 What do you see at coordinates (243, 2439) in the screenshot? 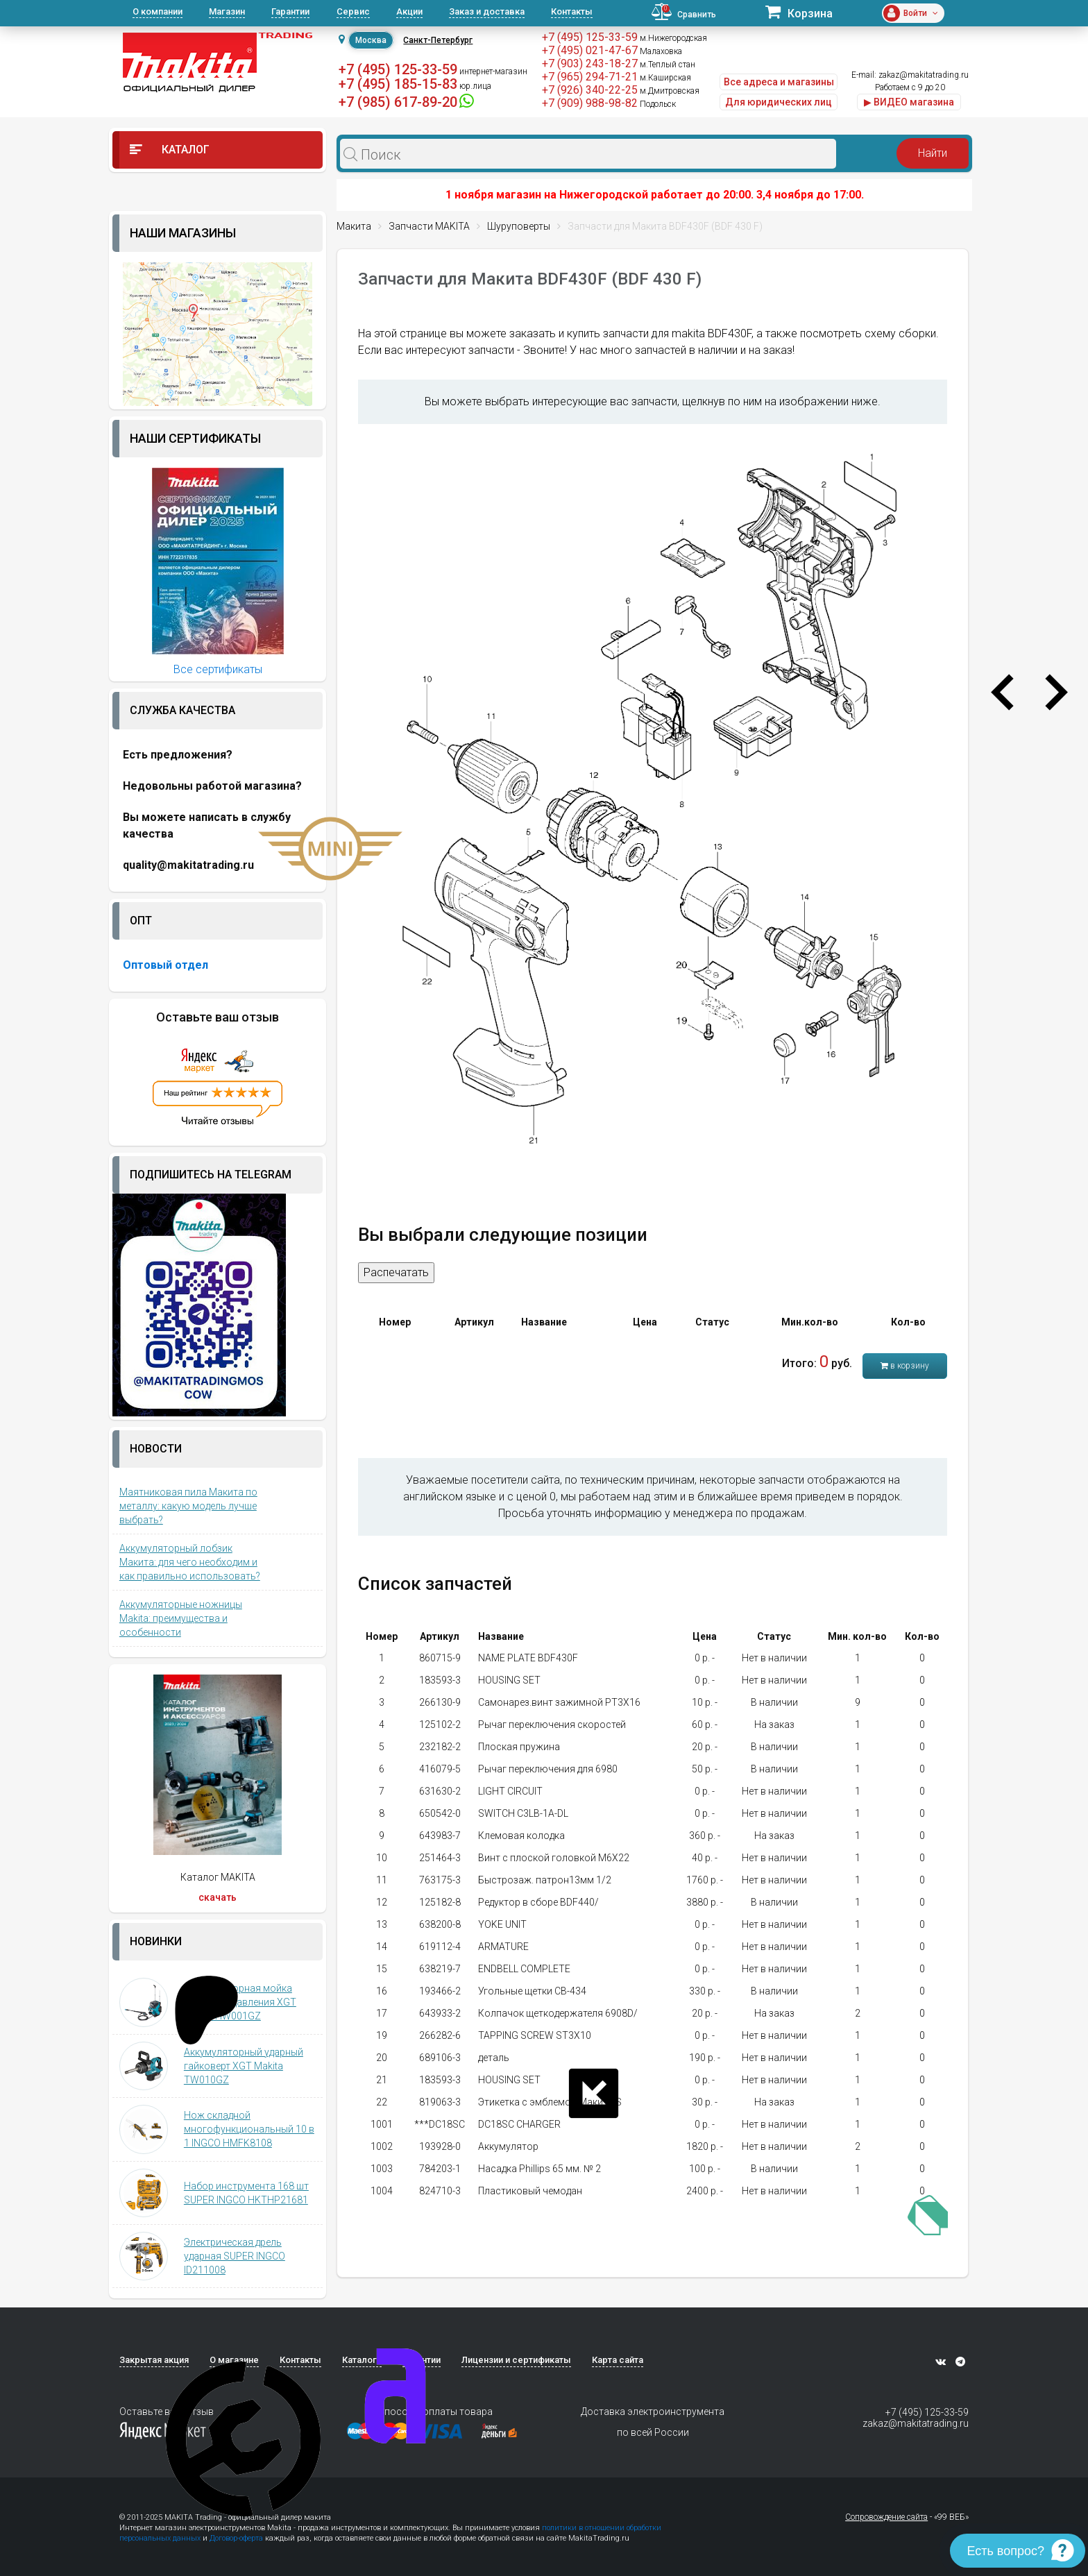
I see `visit the Modrinth website or platform` at bounding box center [243, 2439].